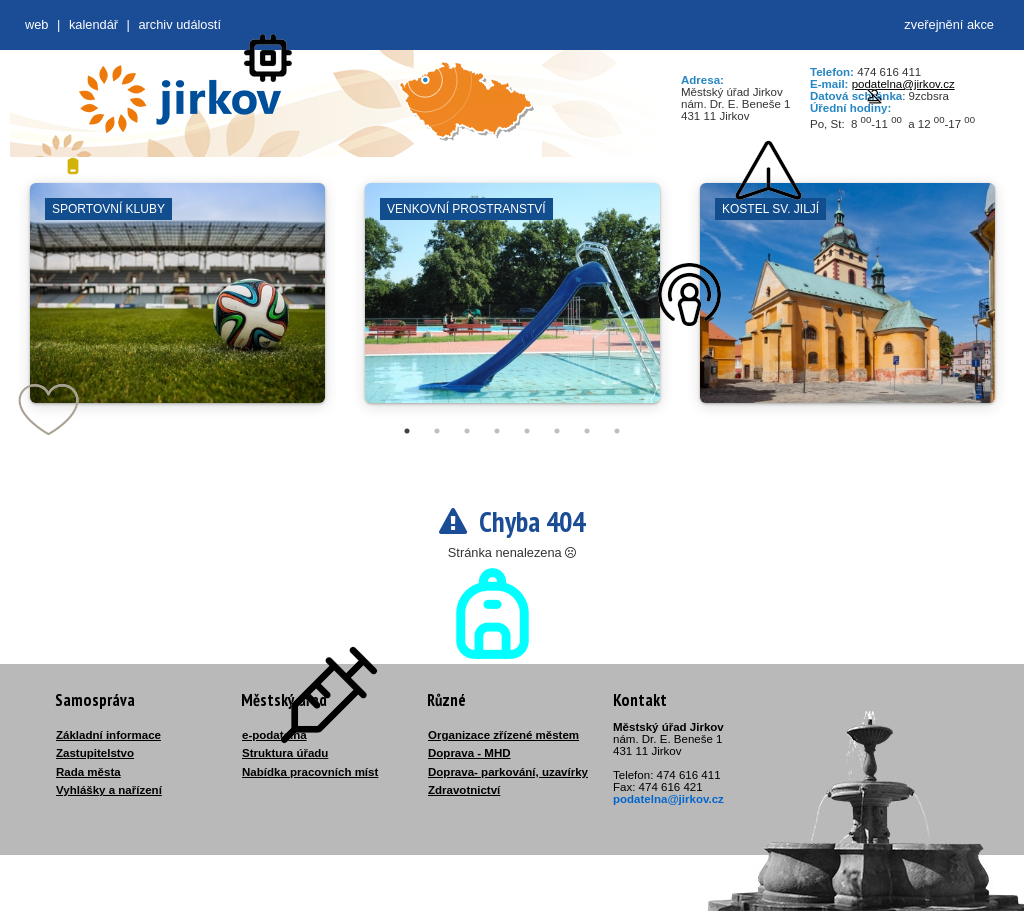 The width and height of the screenshot is (1024, 911). What do you see at coordinates (73, 166) in the screenshot?
I see `indicates low battery level` at bounding box center [73, 166].